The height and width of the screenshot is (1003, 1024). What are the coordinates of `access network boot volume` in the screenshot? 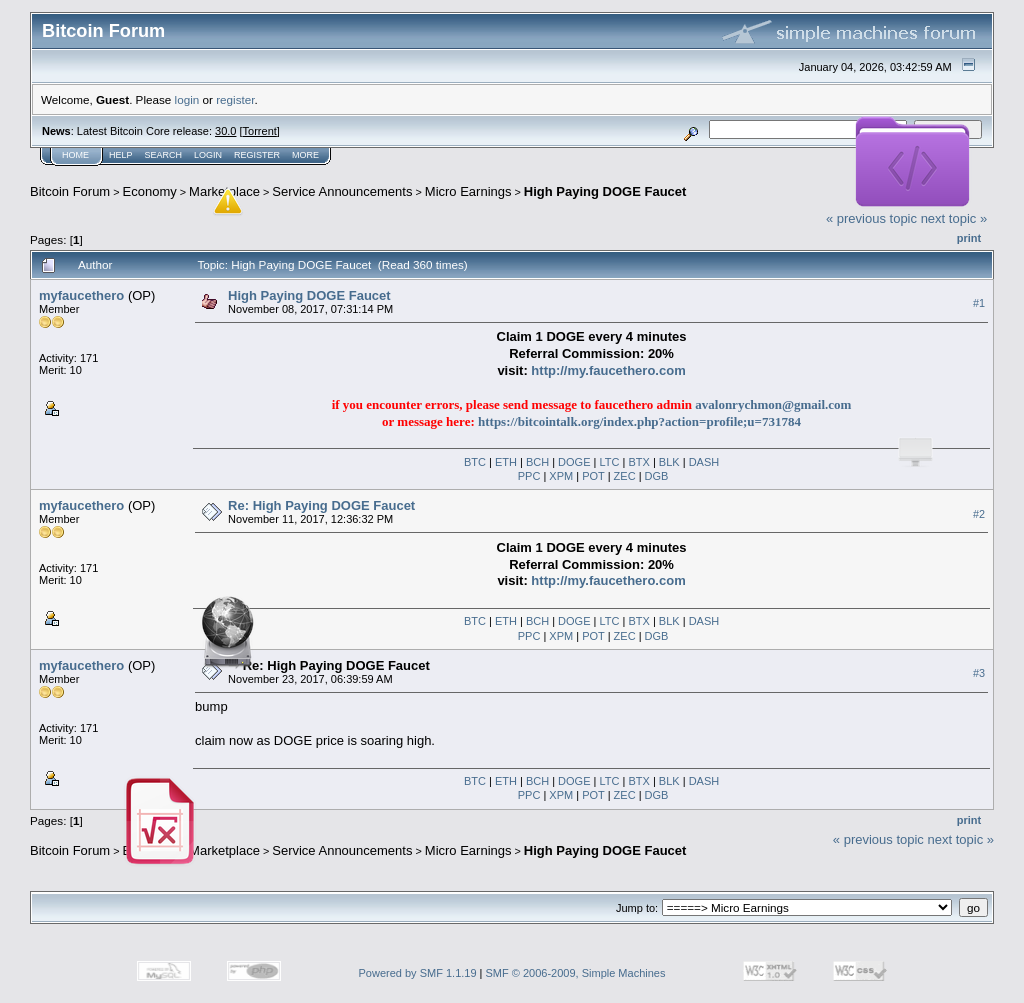 It's located at (225, 632).